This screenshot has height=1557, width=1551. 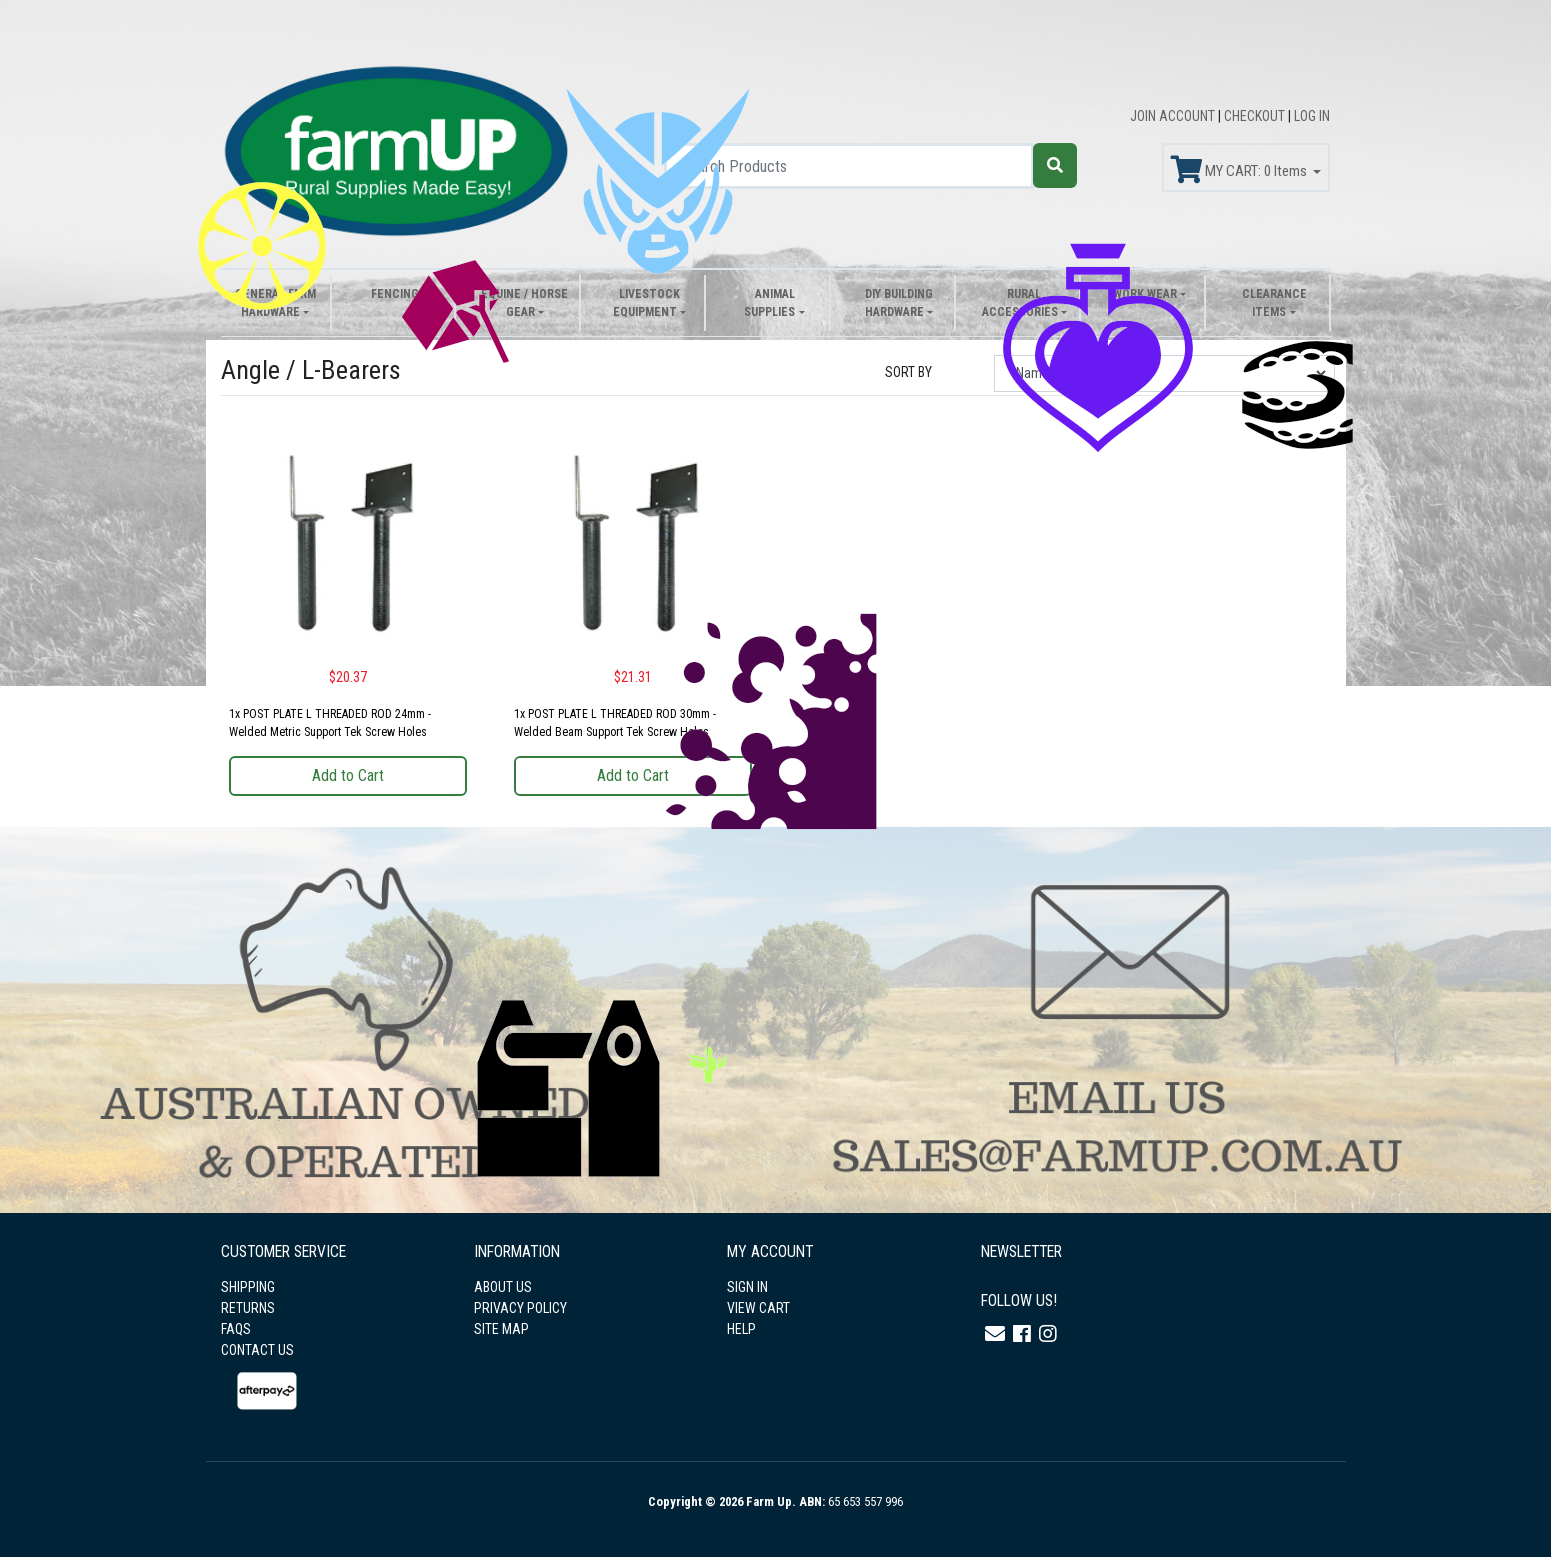 I want to click on use a health potion to restore HP, so click(x=1098, y=348).